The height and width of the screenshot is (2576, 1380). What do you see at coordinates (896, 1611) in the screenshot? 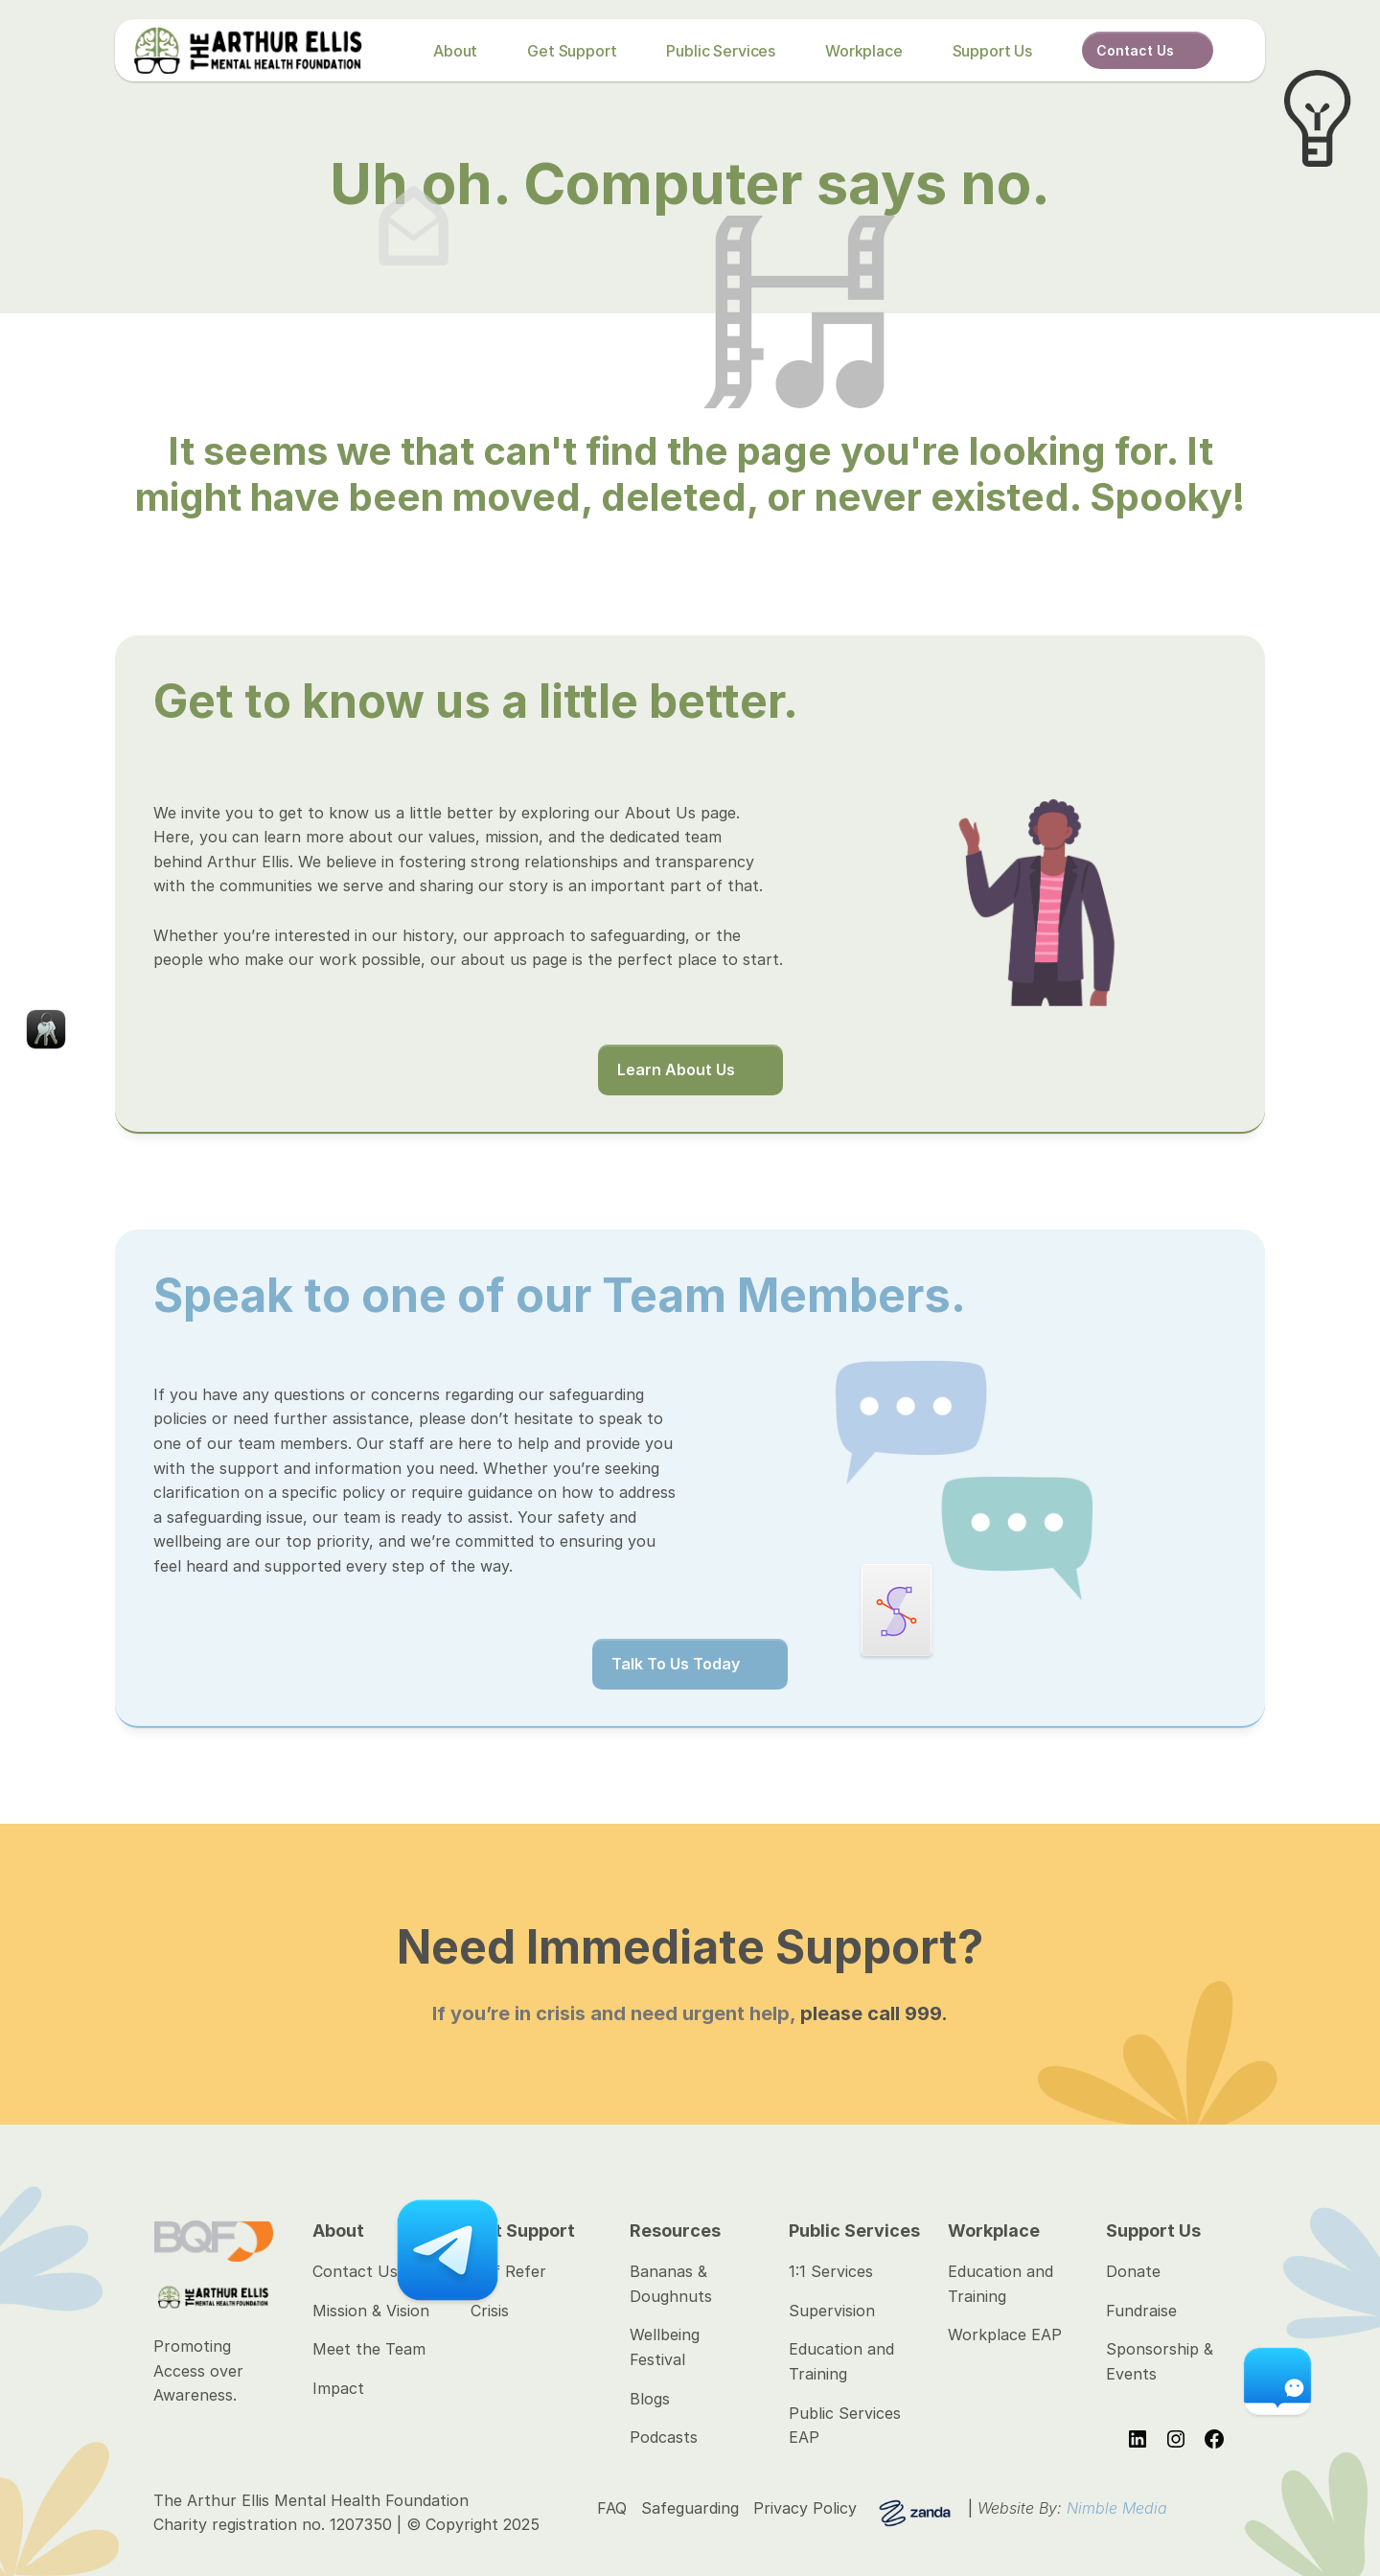
I see `open a drawing template file` at bounding box center [896, 1611].